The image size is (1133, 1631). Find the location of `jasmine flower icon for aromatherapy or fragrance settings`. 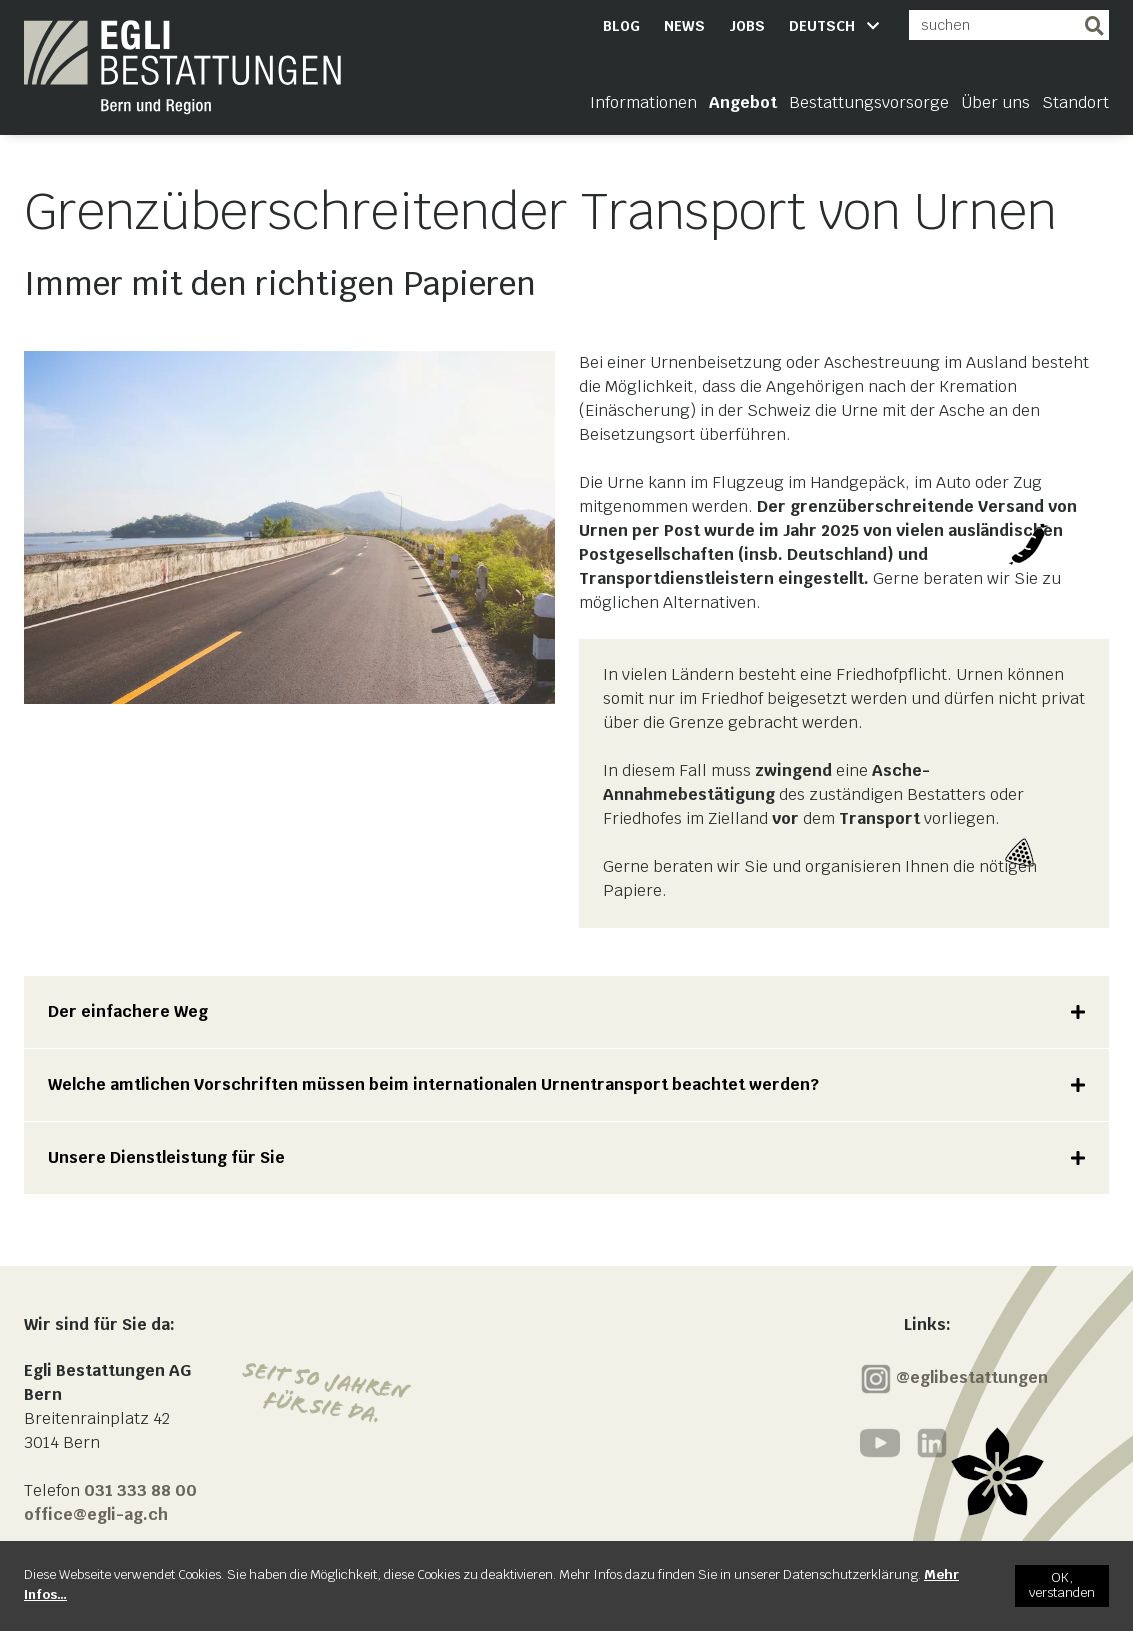

jasmine flower icon for aromatherapy or fragrance settings is located at coordinates (997, 1471).